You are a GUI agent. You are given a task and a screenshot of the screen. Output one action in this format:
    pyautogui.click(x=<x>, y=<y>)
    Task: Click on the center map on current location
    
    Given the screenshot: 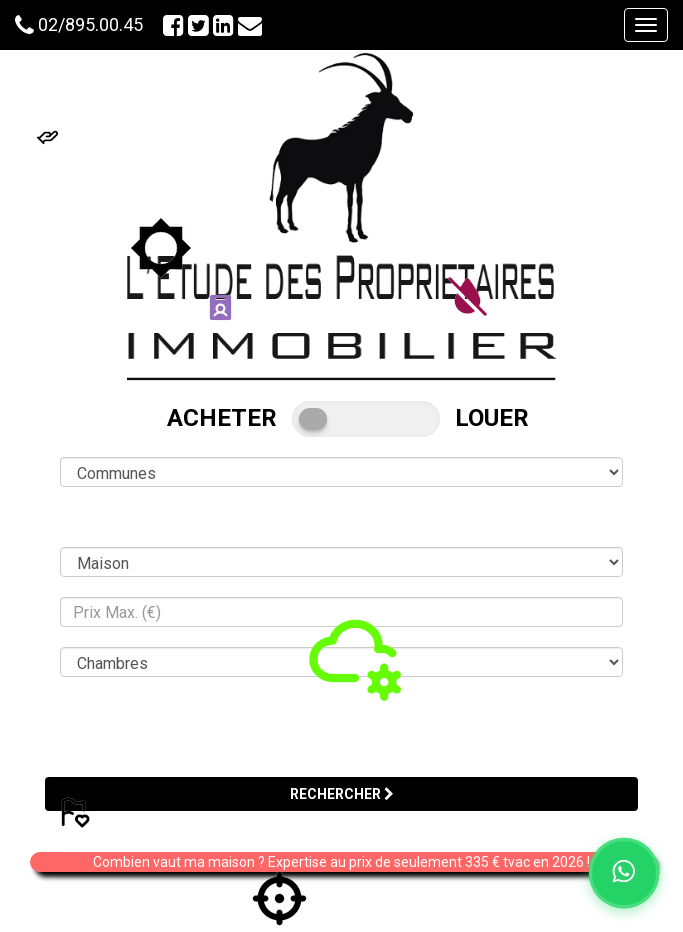 What is the action you would take?
    pyautogui.click(x=279, y=898)
    